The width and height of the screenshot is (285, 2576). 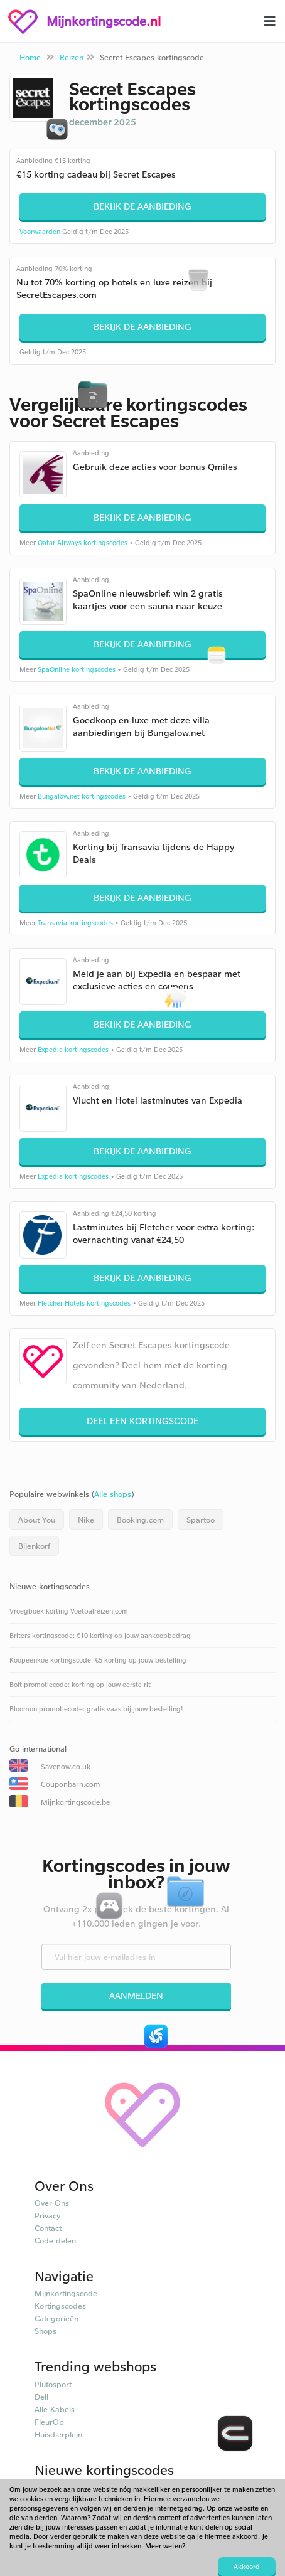 What do you see at coordinates (185, 1891) in the screenshot?
I see `open web browser bookmarks folder` at bounding box center [185, 1891].